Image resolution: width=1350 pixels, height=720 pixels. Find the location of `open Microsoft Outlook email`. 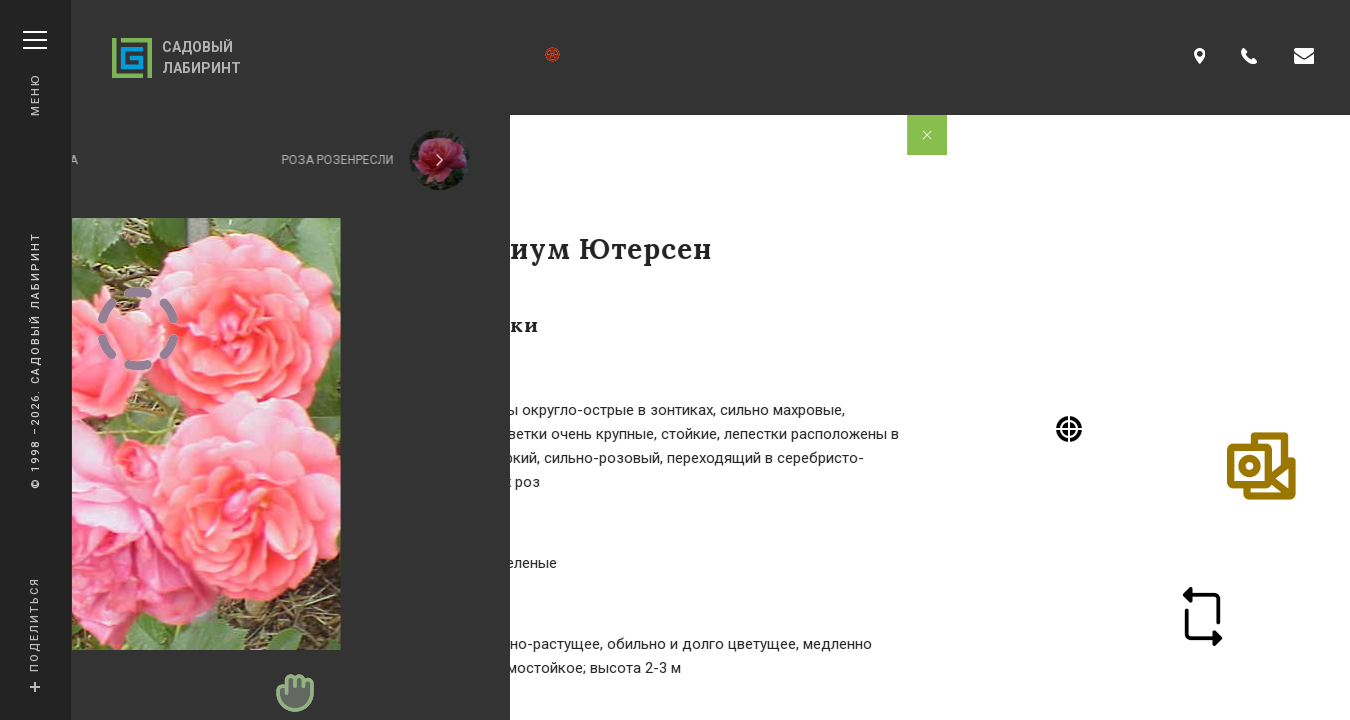

open Microsoft Outlook email is located at coordinates (1262, 466).